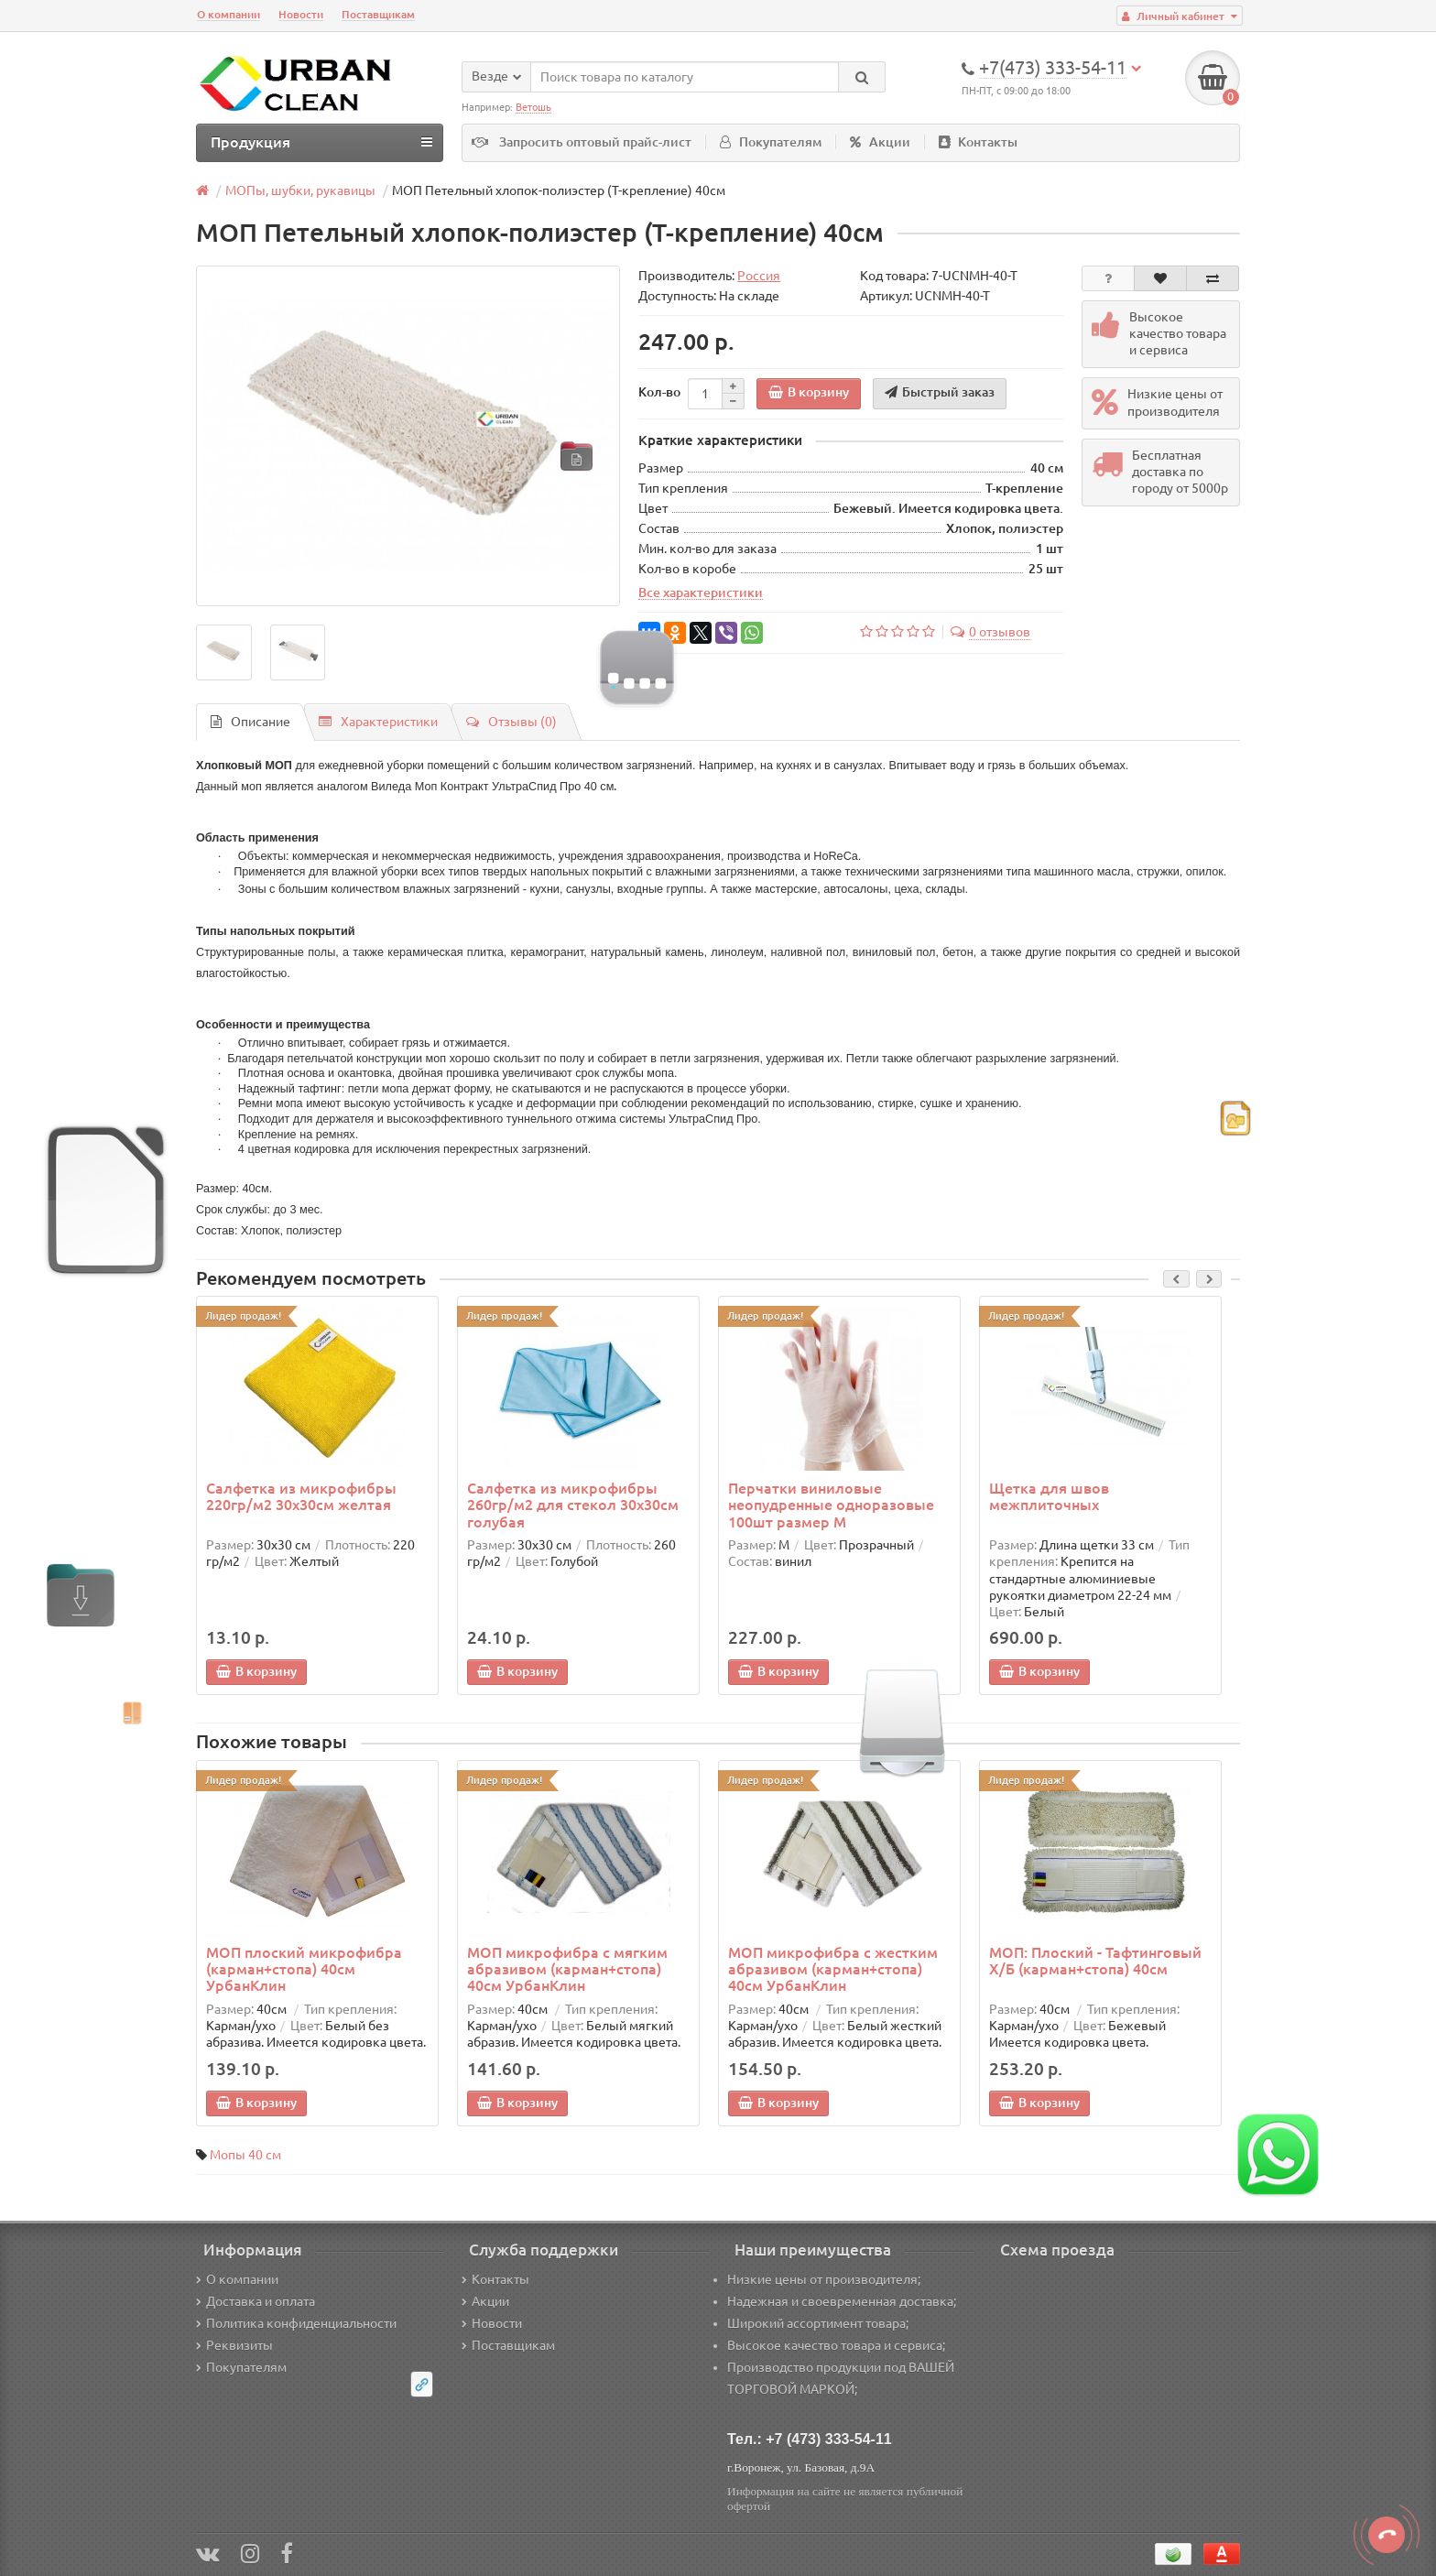  Describe the element at coordinates (132, 1712) in the screenshot. I see `a compressed archive or package file` at that location.